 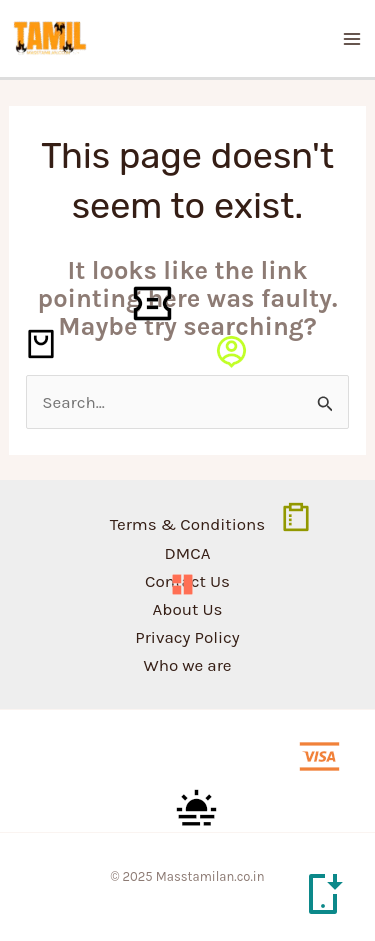 I want to click on view available coupons or discounts, so click(x=152, y=303).